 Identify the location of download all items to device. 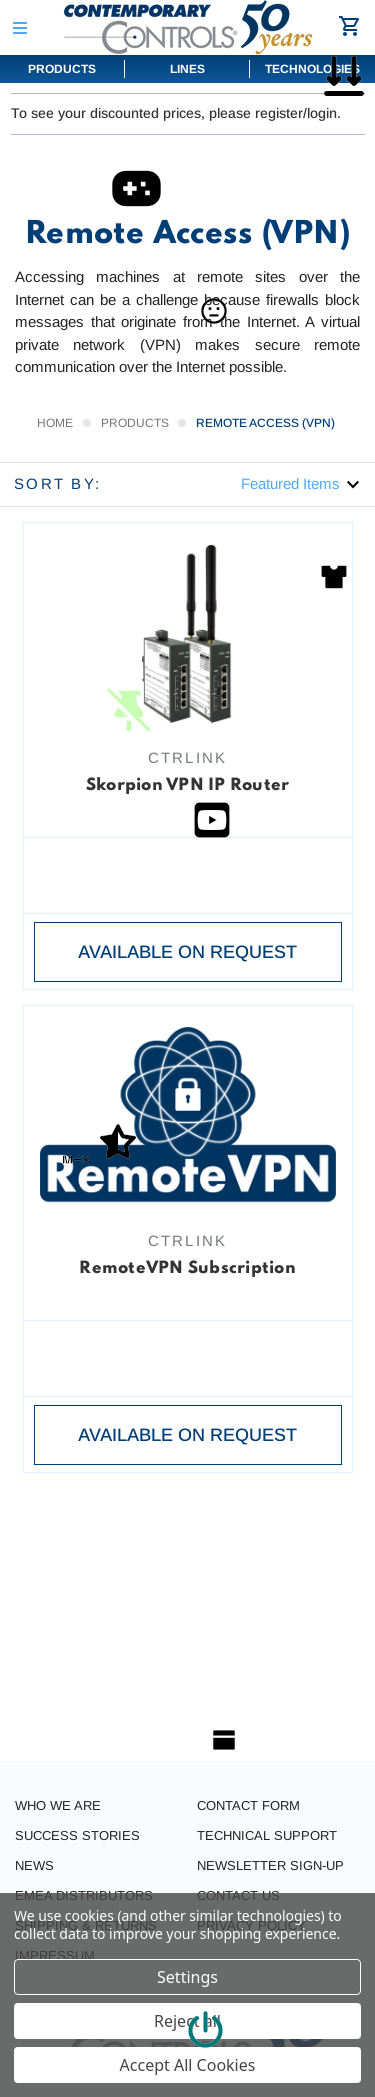
(344, 76).